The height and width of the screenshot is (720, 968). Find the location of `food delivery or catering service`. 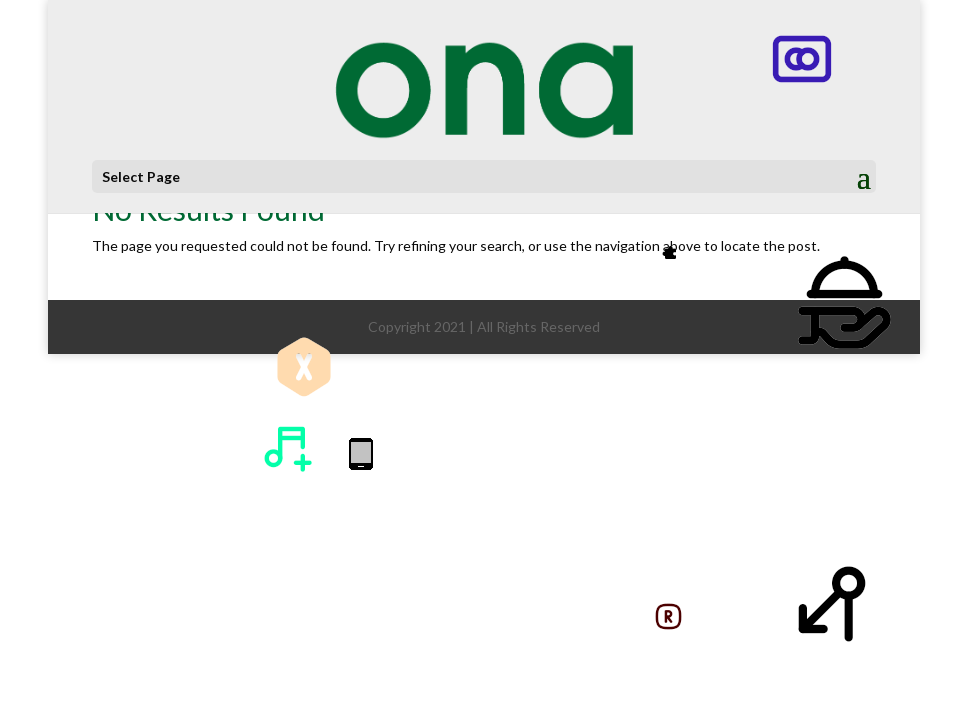

food delivery or catering service is located at coordinates (844, 302).